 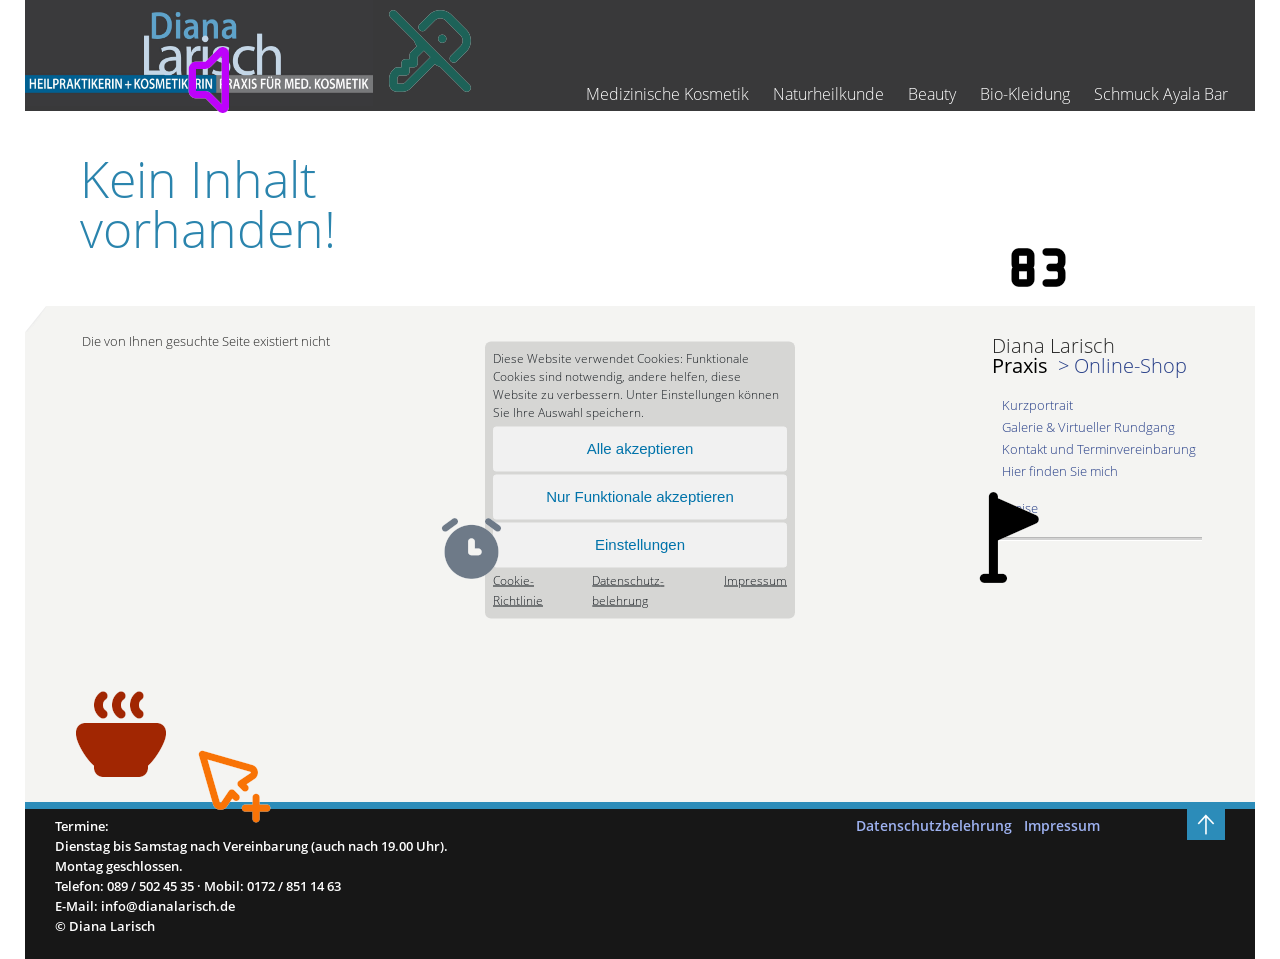 What do you see at coordinates (1002, 537) in the screenshot?
I see `flag or mark an important item` at bounding box center [1002, 537].